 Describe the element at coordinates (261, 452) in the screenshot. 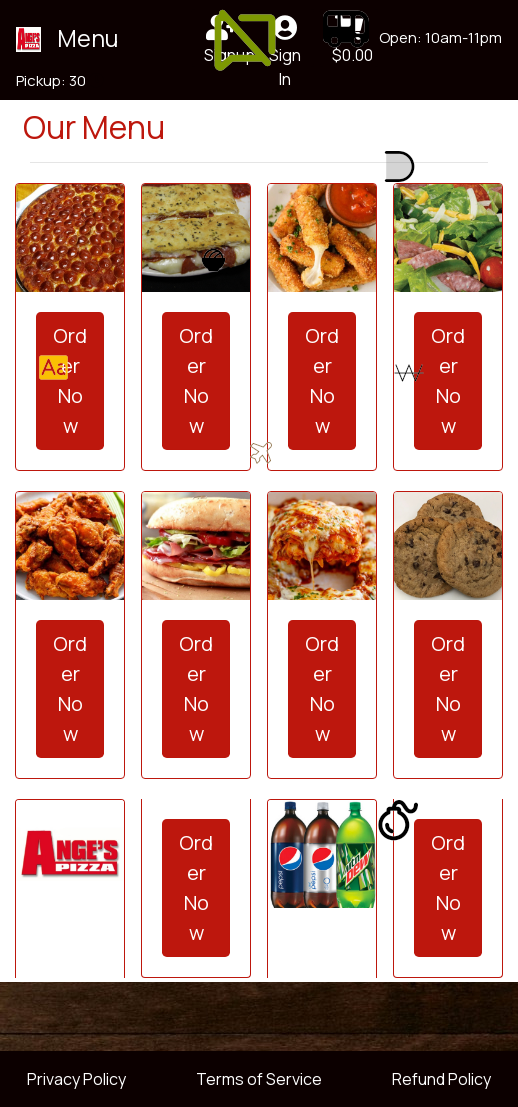

I see `enable airplane mode` at that location.